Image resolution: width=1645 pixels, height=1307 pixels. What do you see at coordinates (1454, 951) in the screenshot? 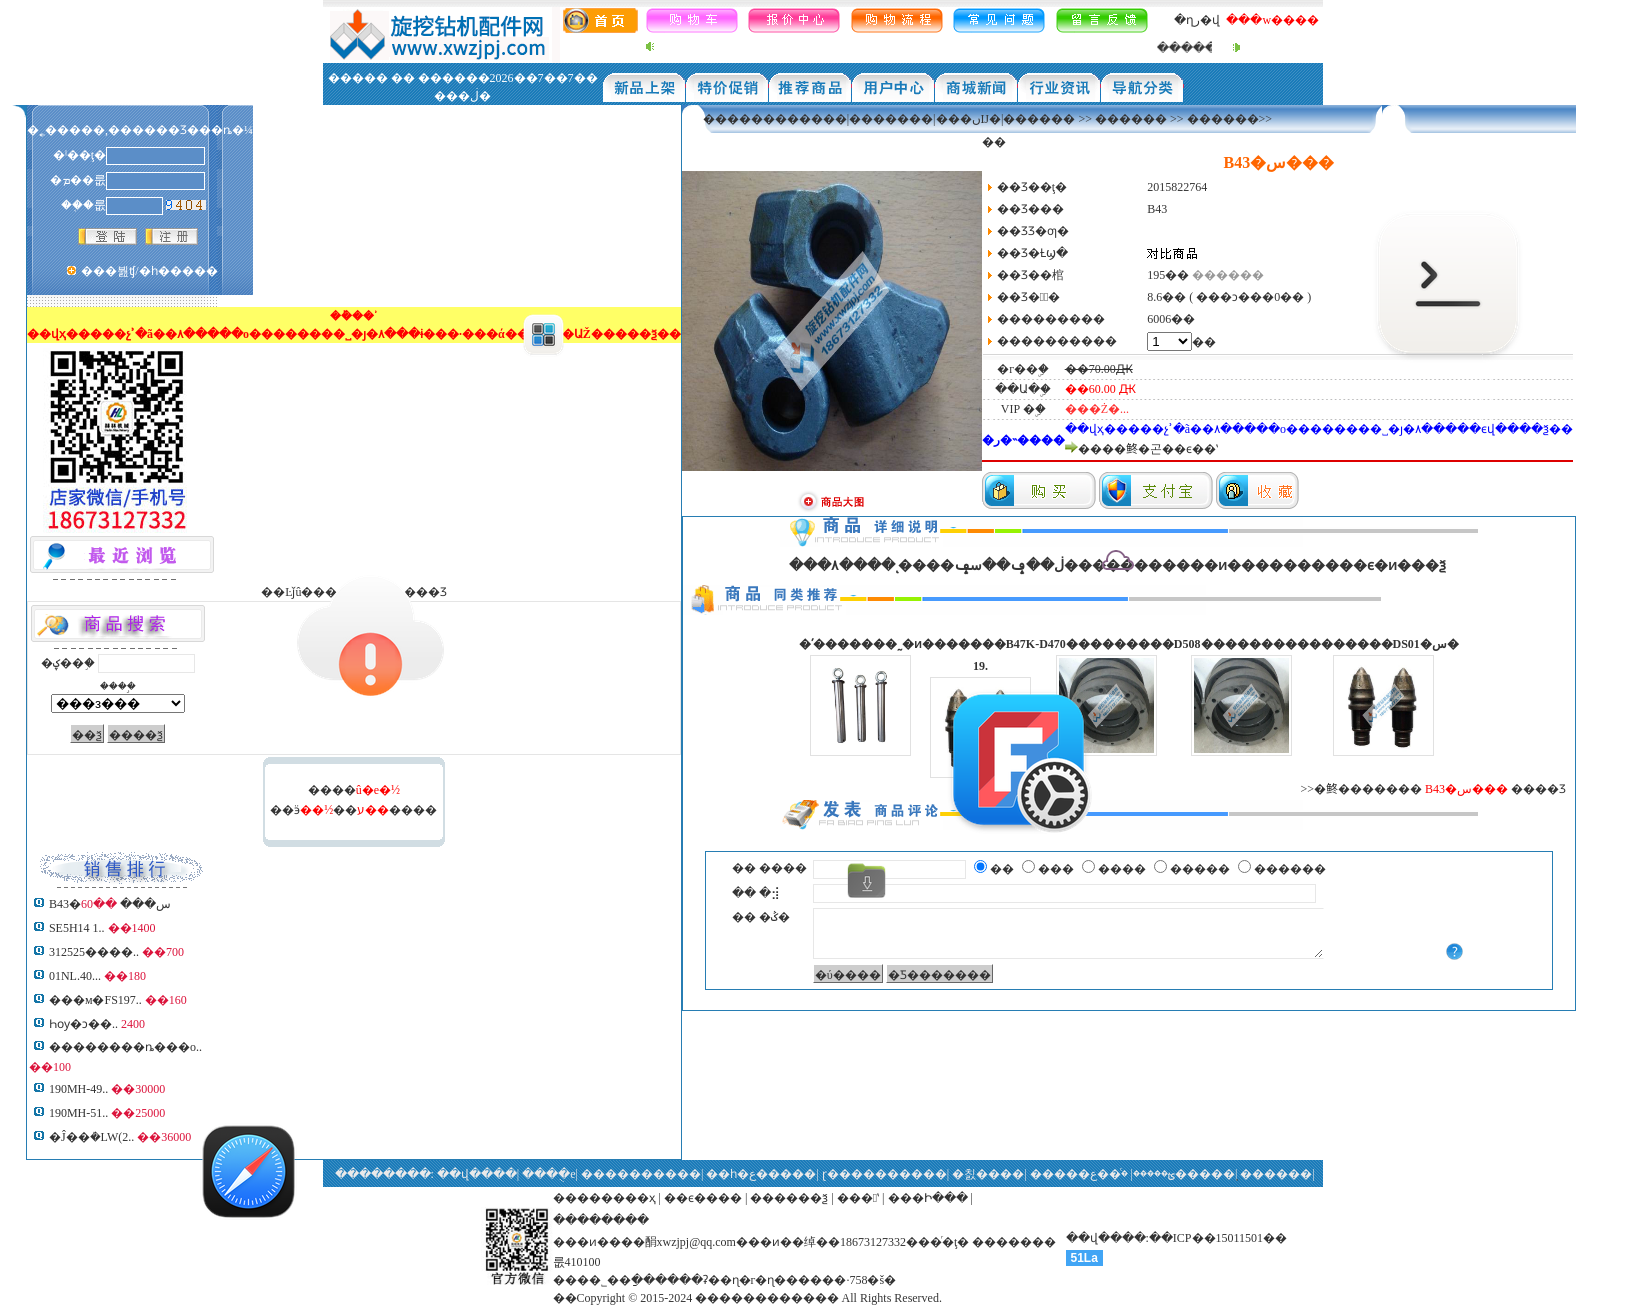
I see `open the help center or documentation` at bounding box center [1454, 951].